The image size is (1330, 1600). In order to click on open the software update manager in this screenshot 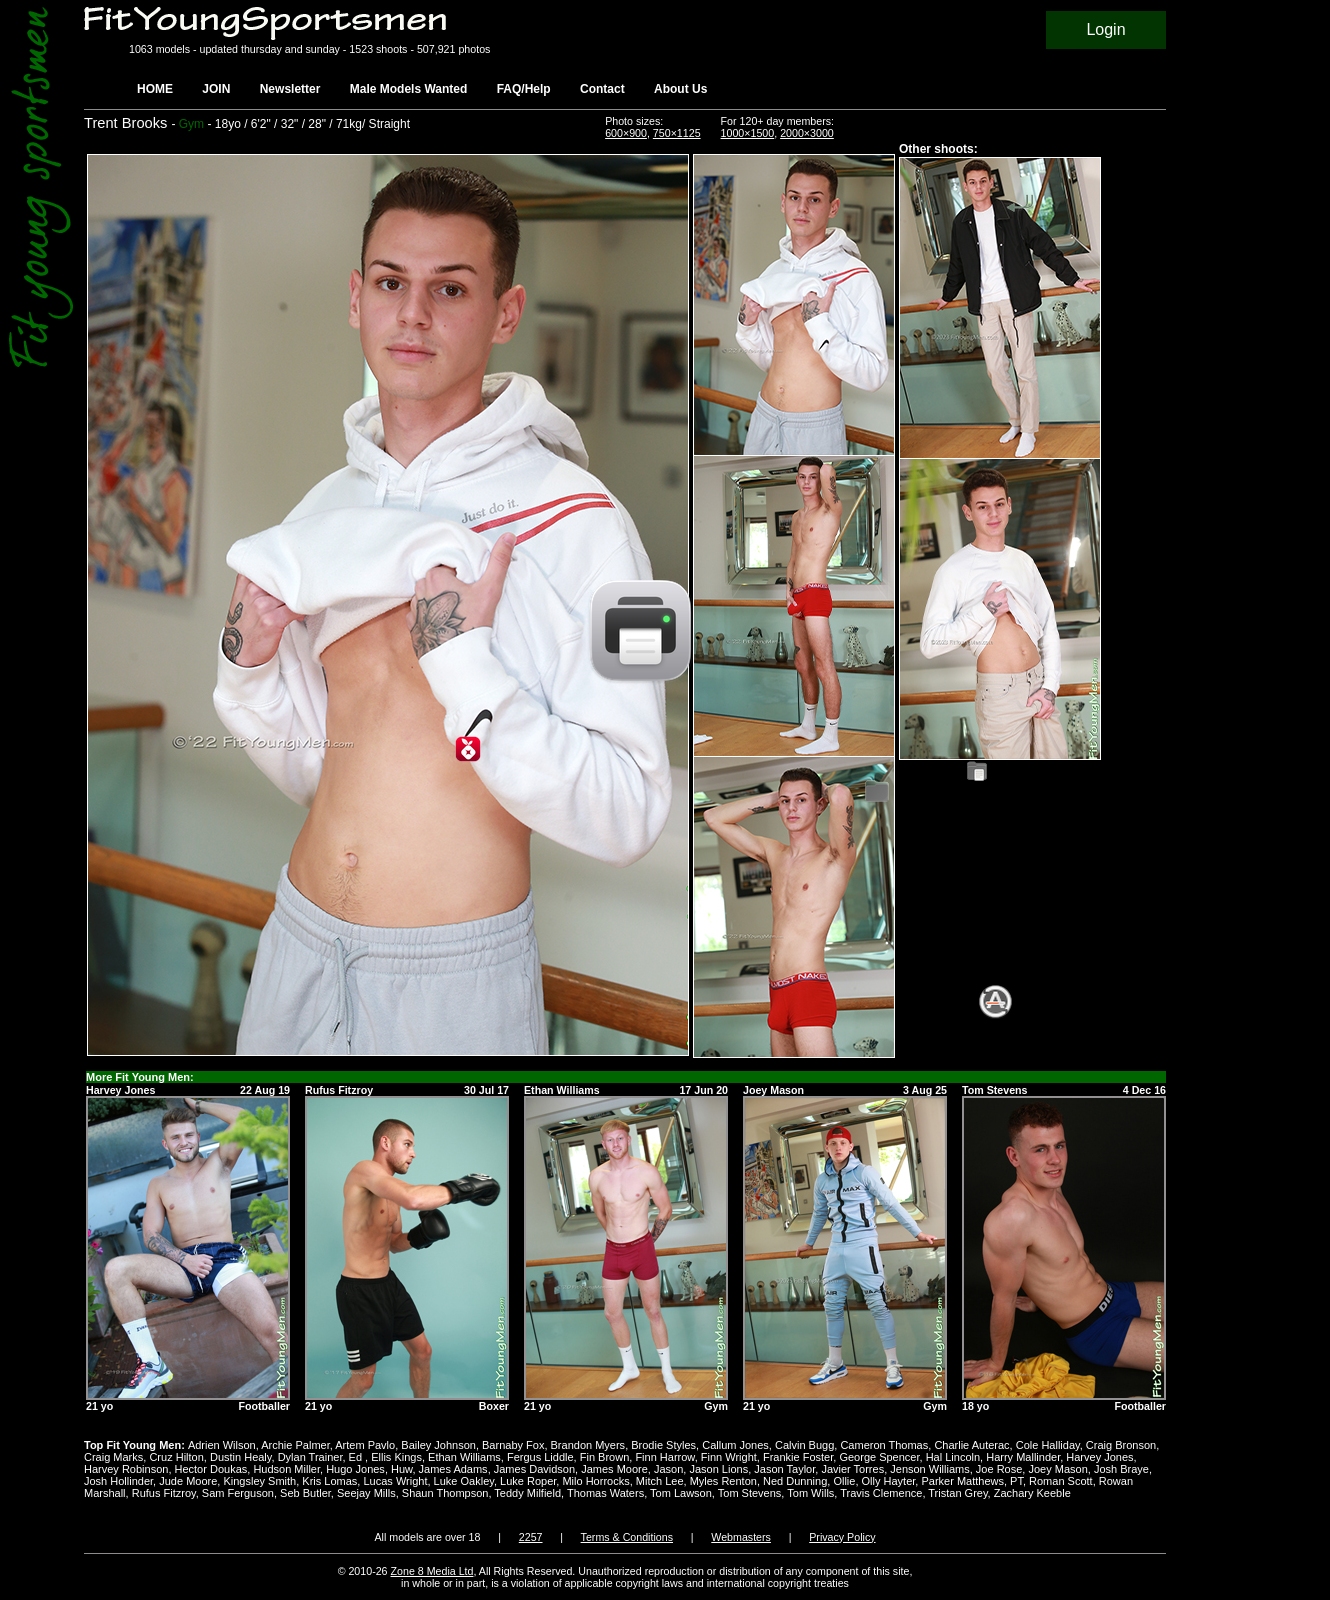, I will do `click(995, 1001)`.